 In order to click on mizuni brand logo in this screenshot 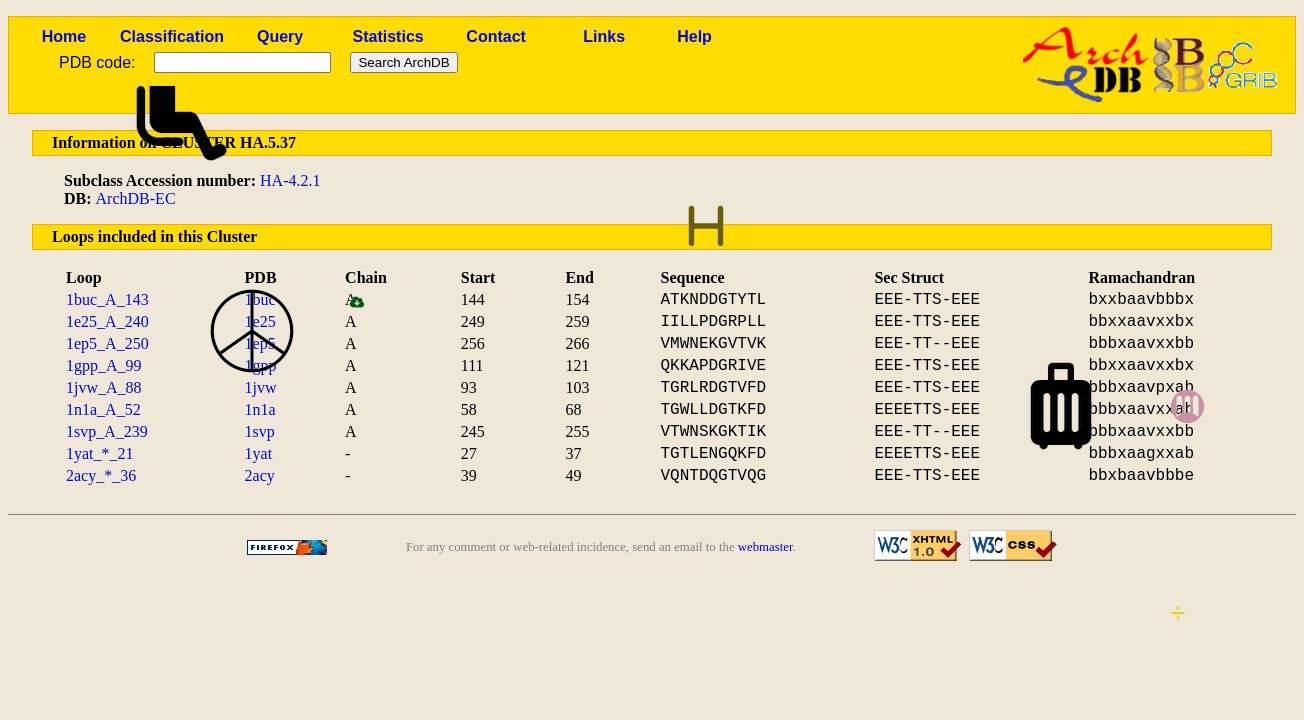, I will do `click(1187, 406)`.